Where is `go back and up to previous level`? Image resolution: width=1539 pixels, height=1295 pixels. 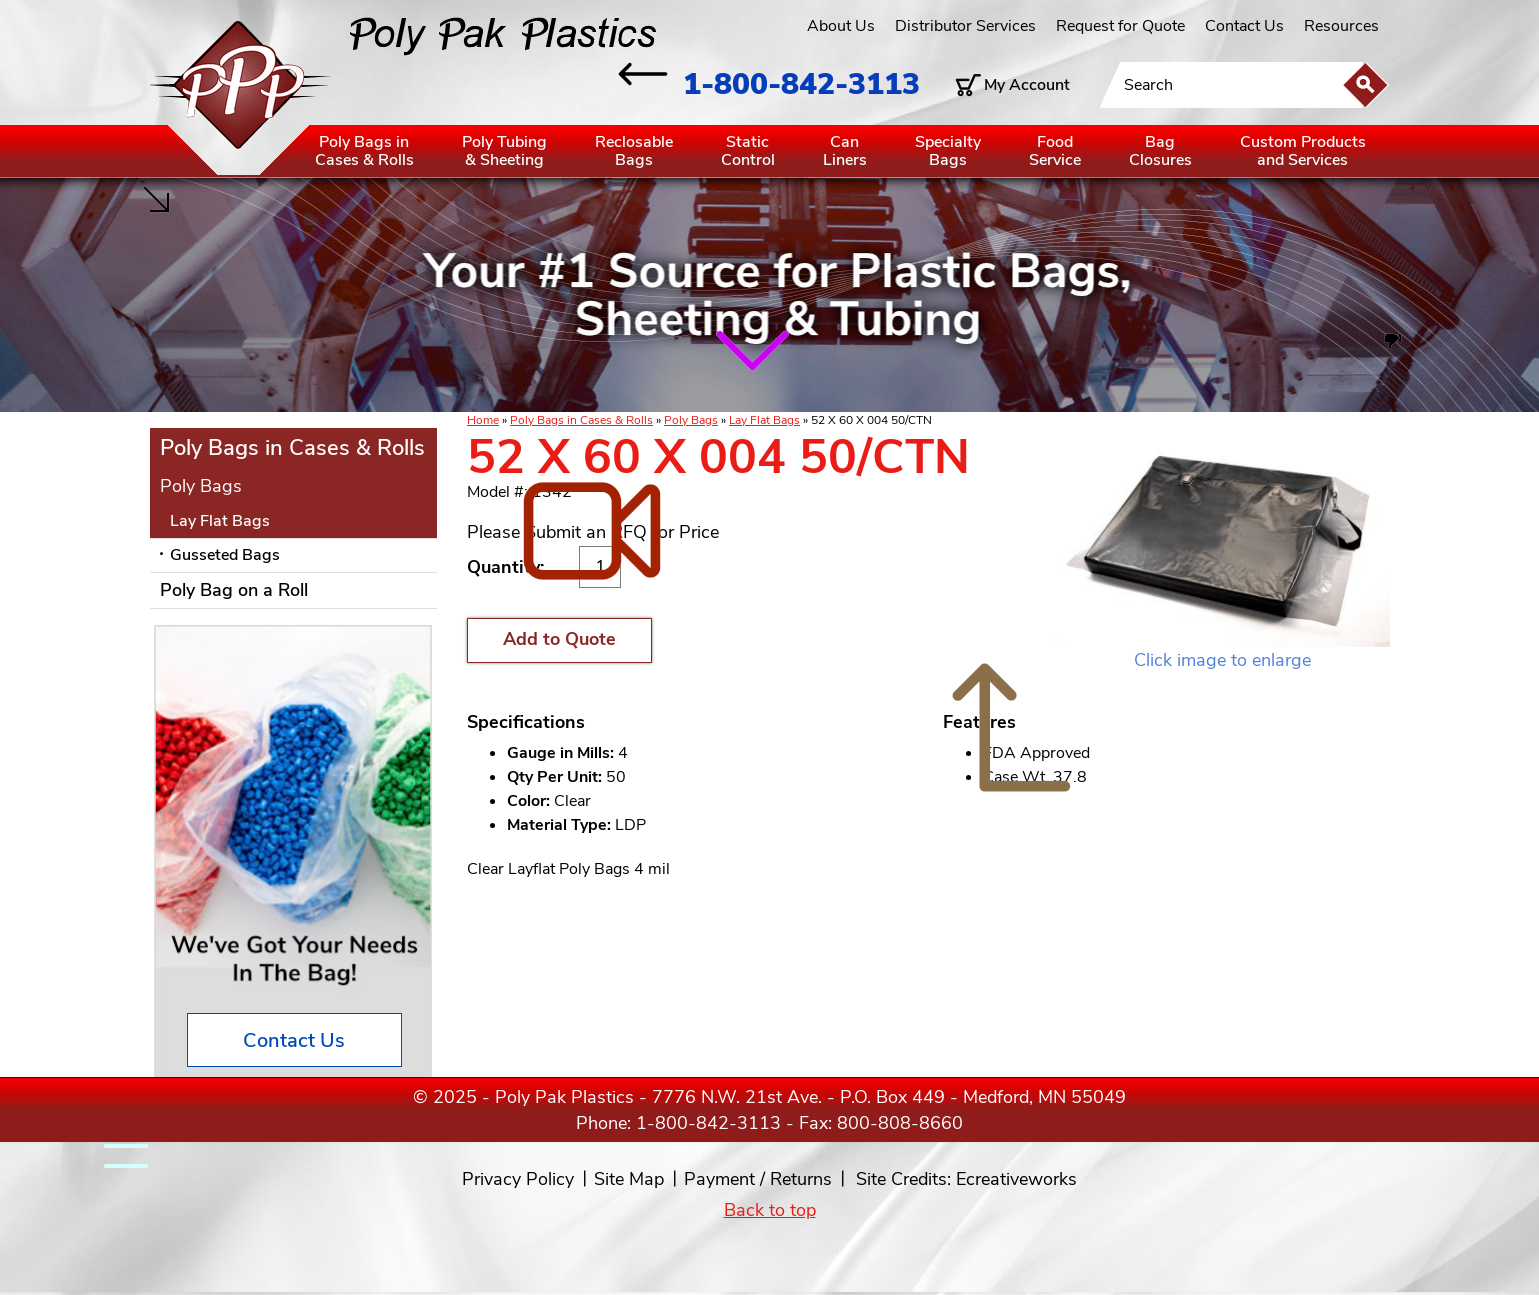 go back and up to previous level is located at coordinates (1011, 727).